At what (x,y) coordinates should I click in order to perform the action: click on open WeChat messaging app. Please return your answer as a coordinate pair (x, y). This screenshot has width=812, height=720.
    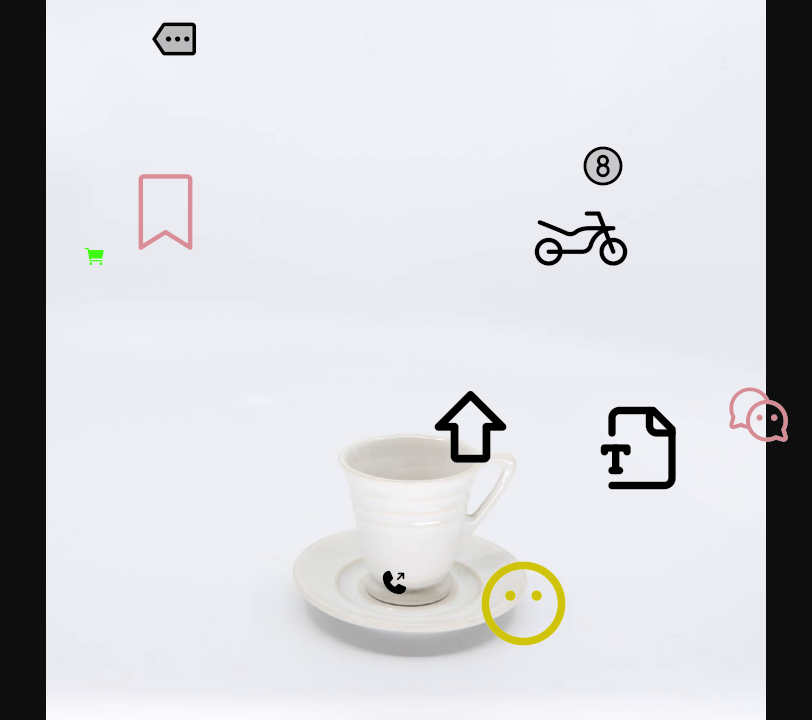
    Looking at the image, I should click on (758, 414).